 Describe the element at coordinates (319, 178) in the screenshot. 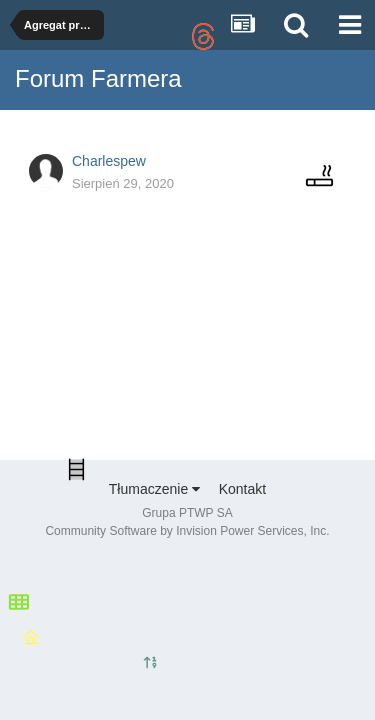

I see `indicates a designated smoking area` at that location.